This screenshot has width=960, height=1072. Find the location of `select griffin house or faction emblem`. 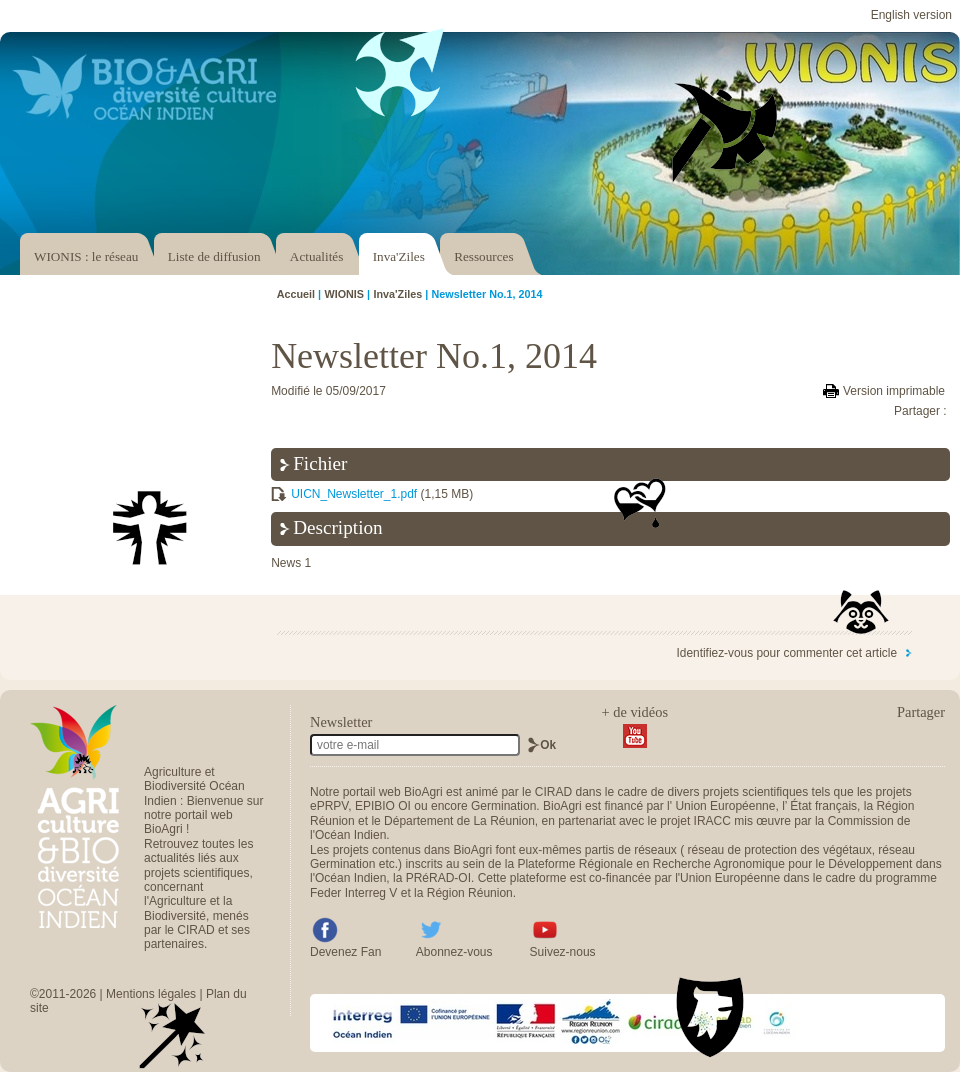

select griffin house or faction emblem is located at coordinates (710, 1016).